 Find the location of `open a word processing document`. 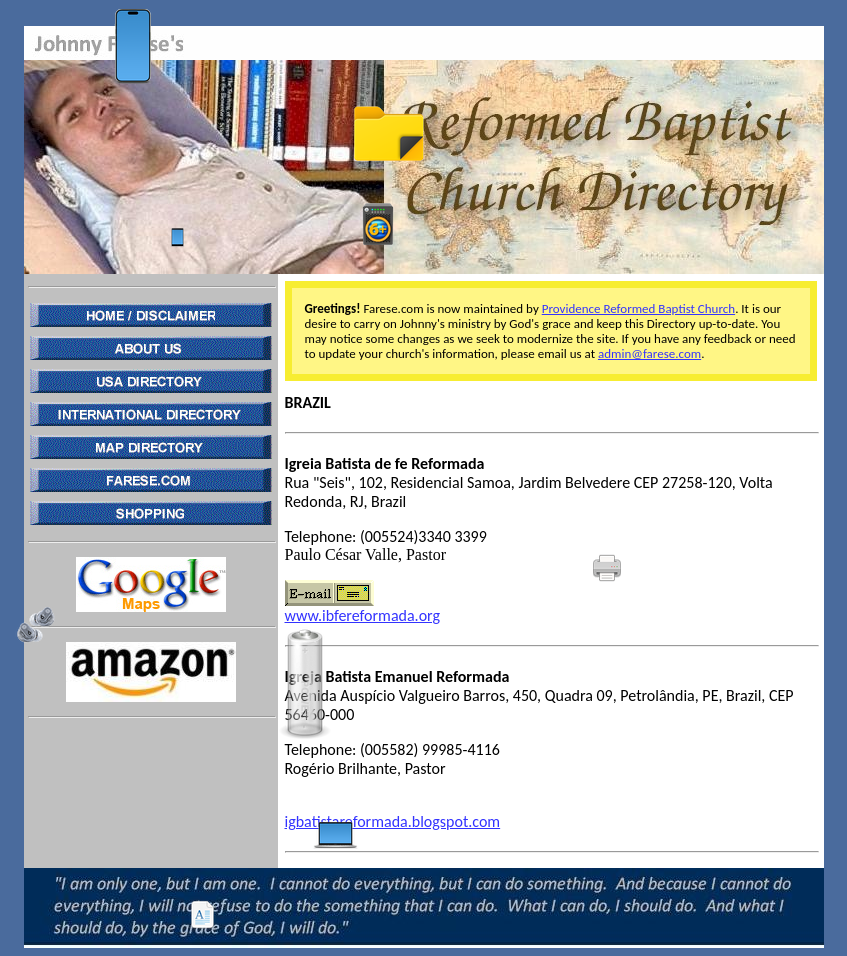

open a word processing document is located at coordinates (202, 914).